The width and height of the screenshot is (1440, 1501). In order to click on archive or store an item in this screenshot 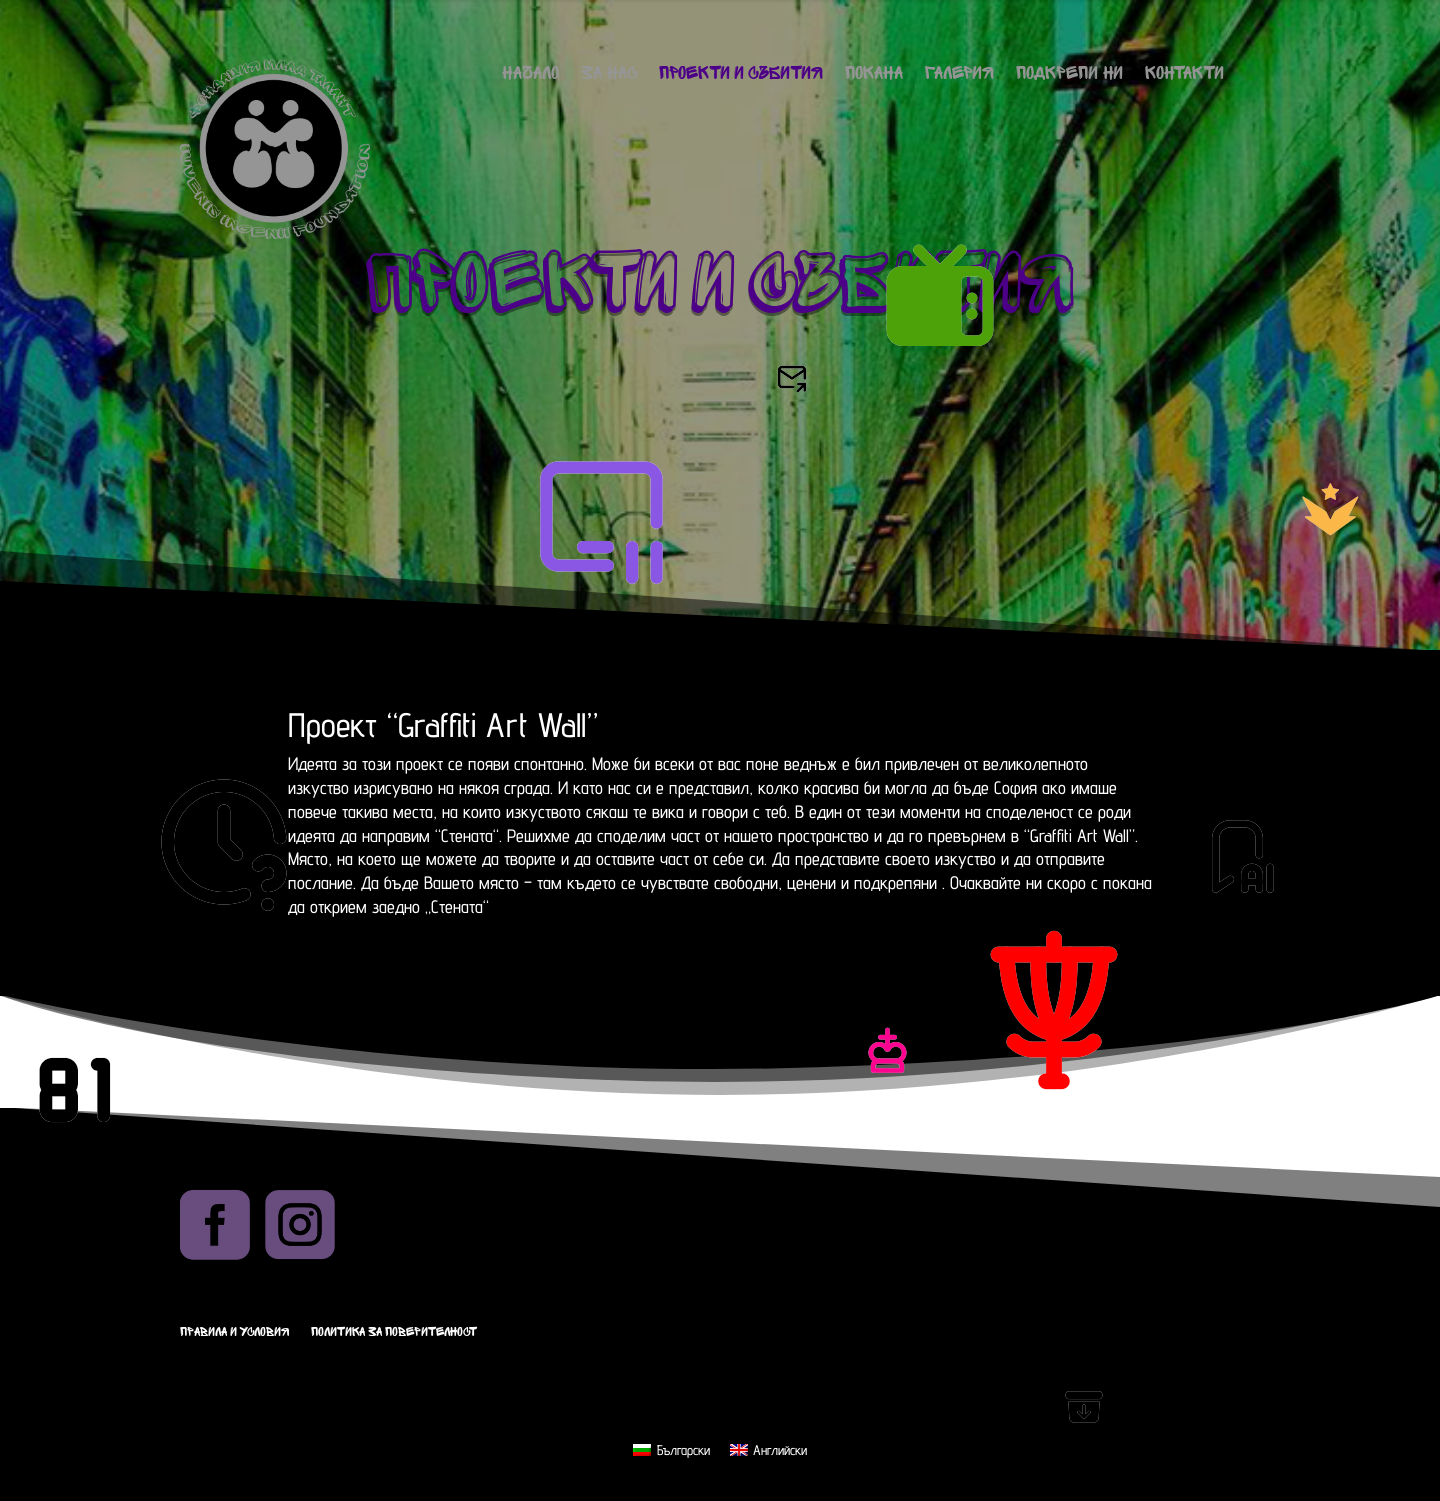, I will do `click(1084, 1407)`.